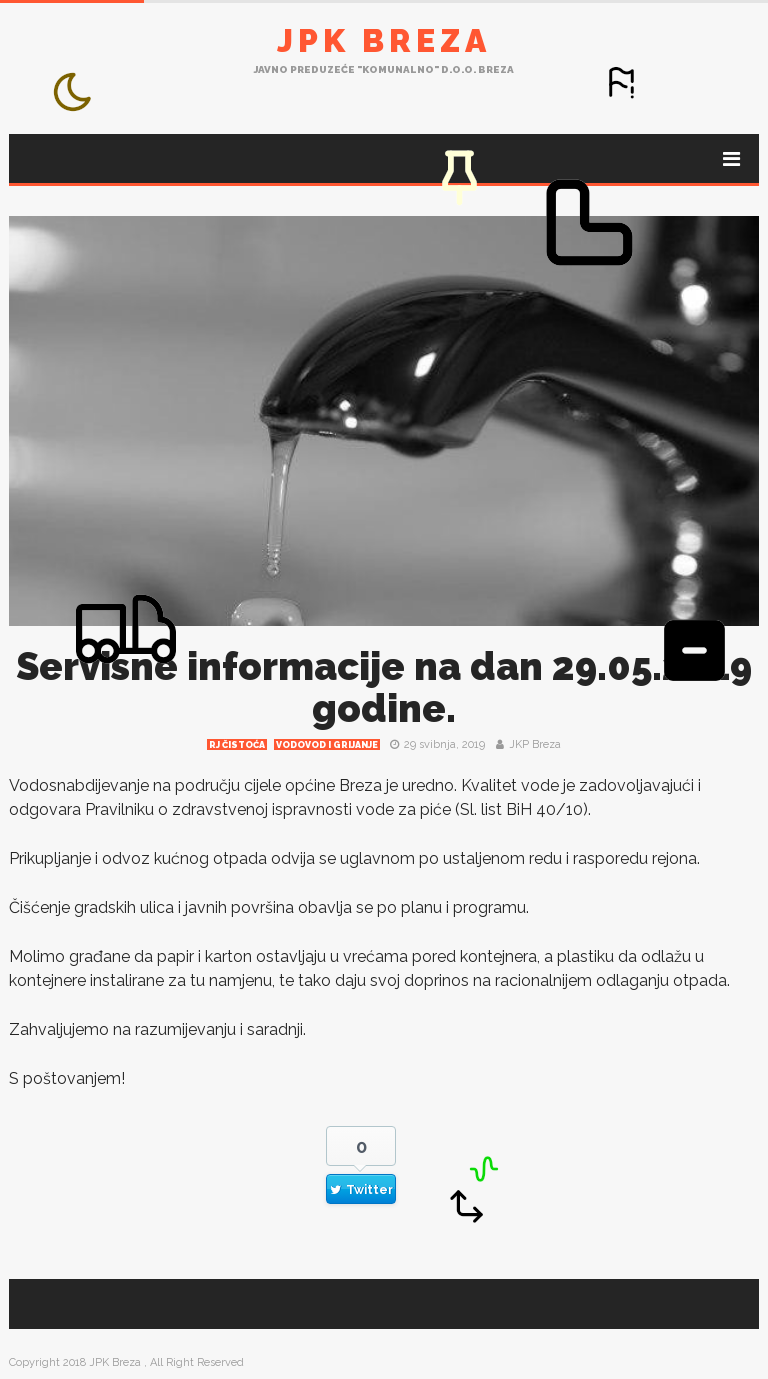  I want to click on pin this item to keep it visible, so click(459, 176).